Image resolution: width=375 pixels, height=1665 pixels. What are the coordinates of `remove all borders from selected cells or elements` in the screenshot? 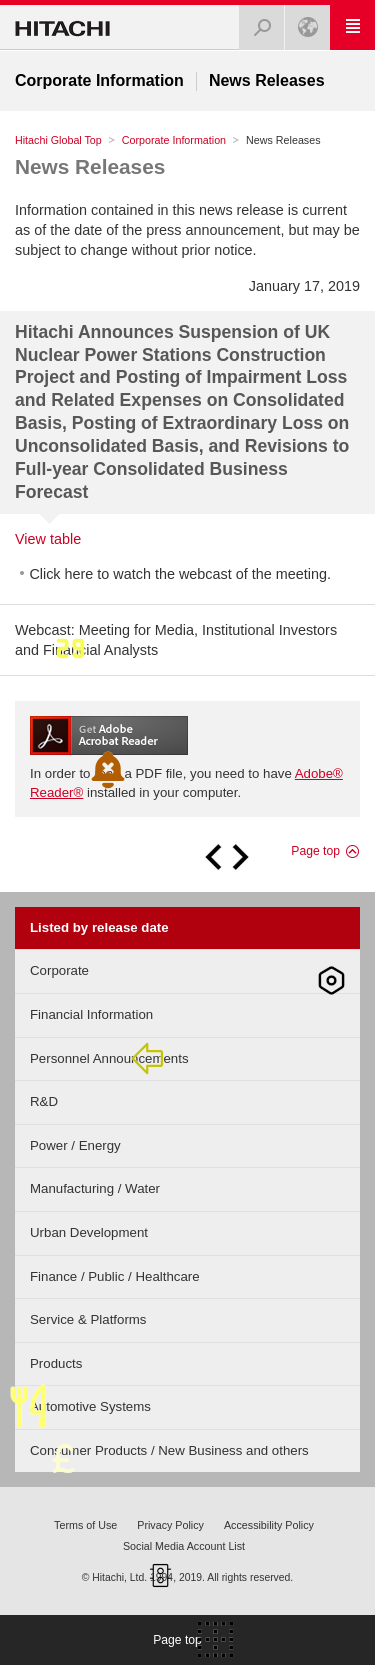 It's located at (215, 1639).